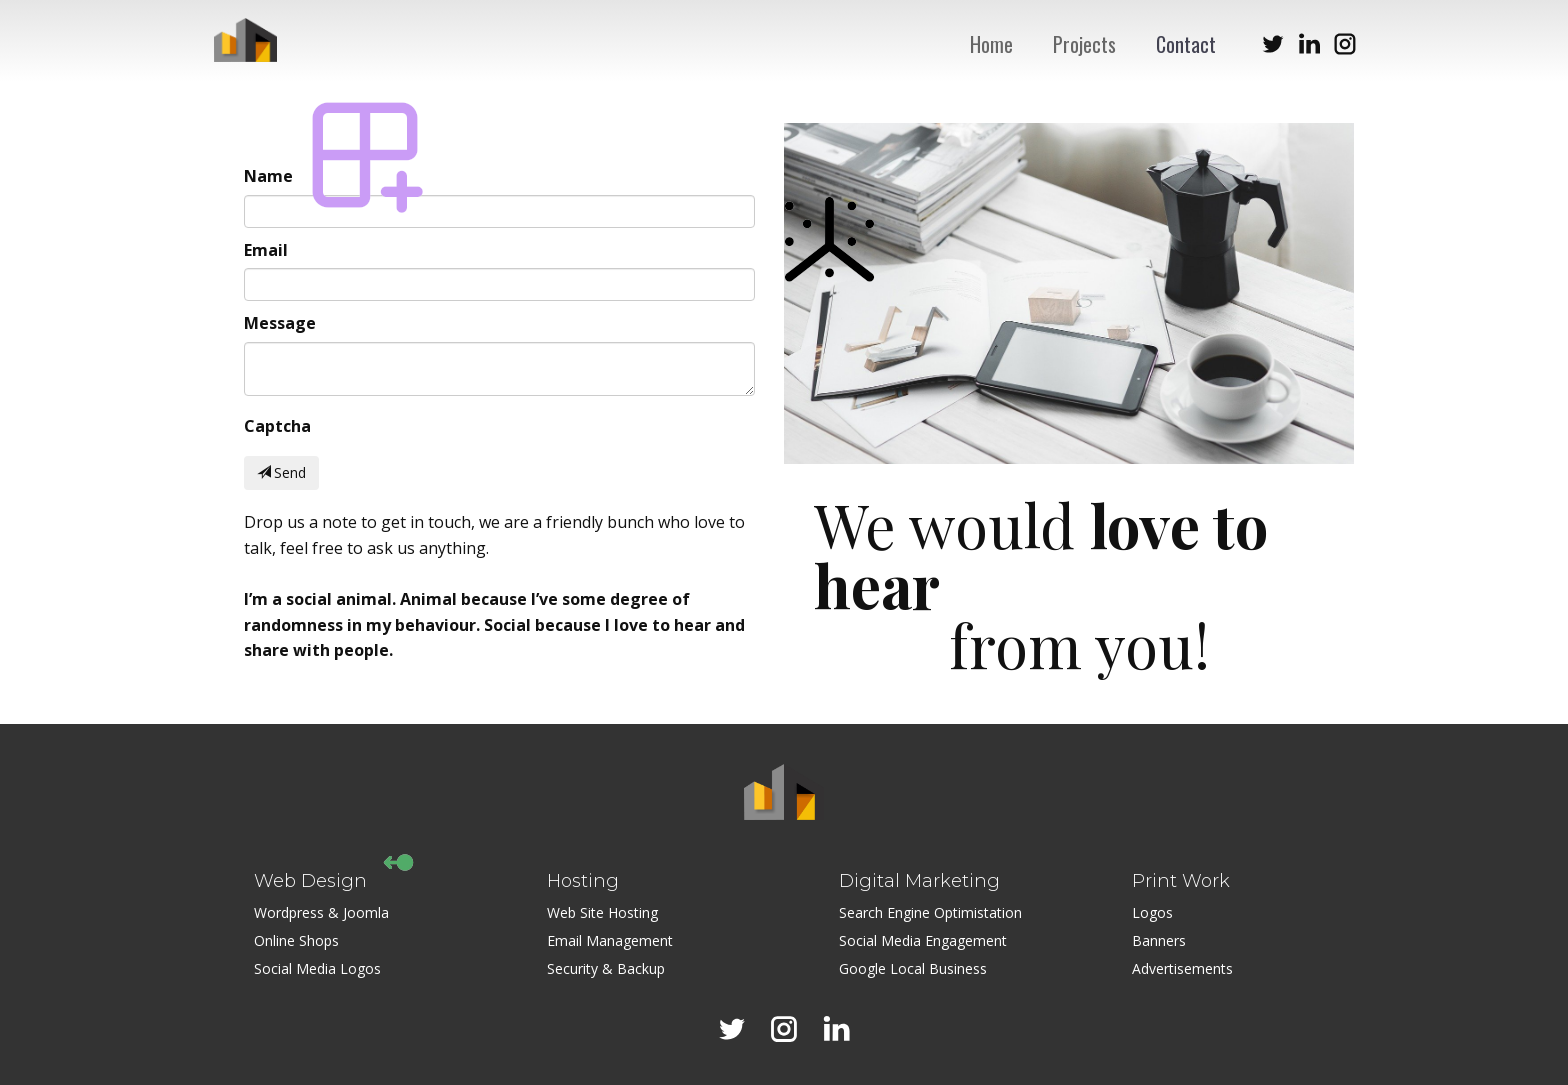 This screenshot has height=1085, width=1568. Describe the element at coordinates (398, 862) in the screenshot. I see `swipe left to dismiss or navigate` at that location.